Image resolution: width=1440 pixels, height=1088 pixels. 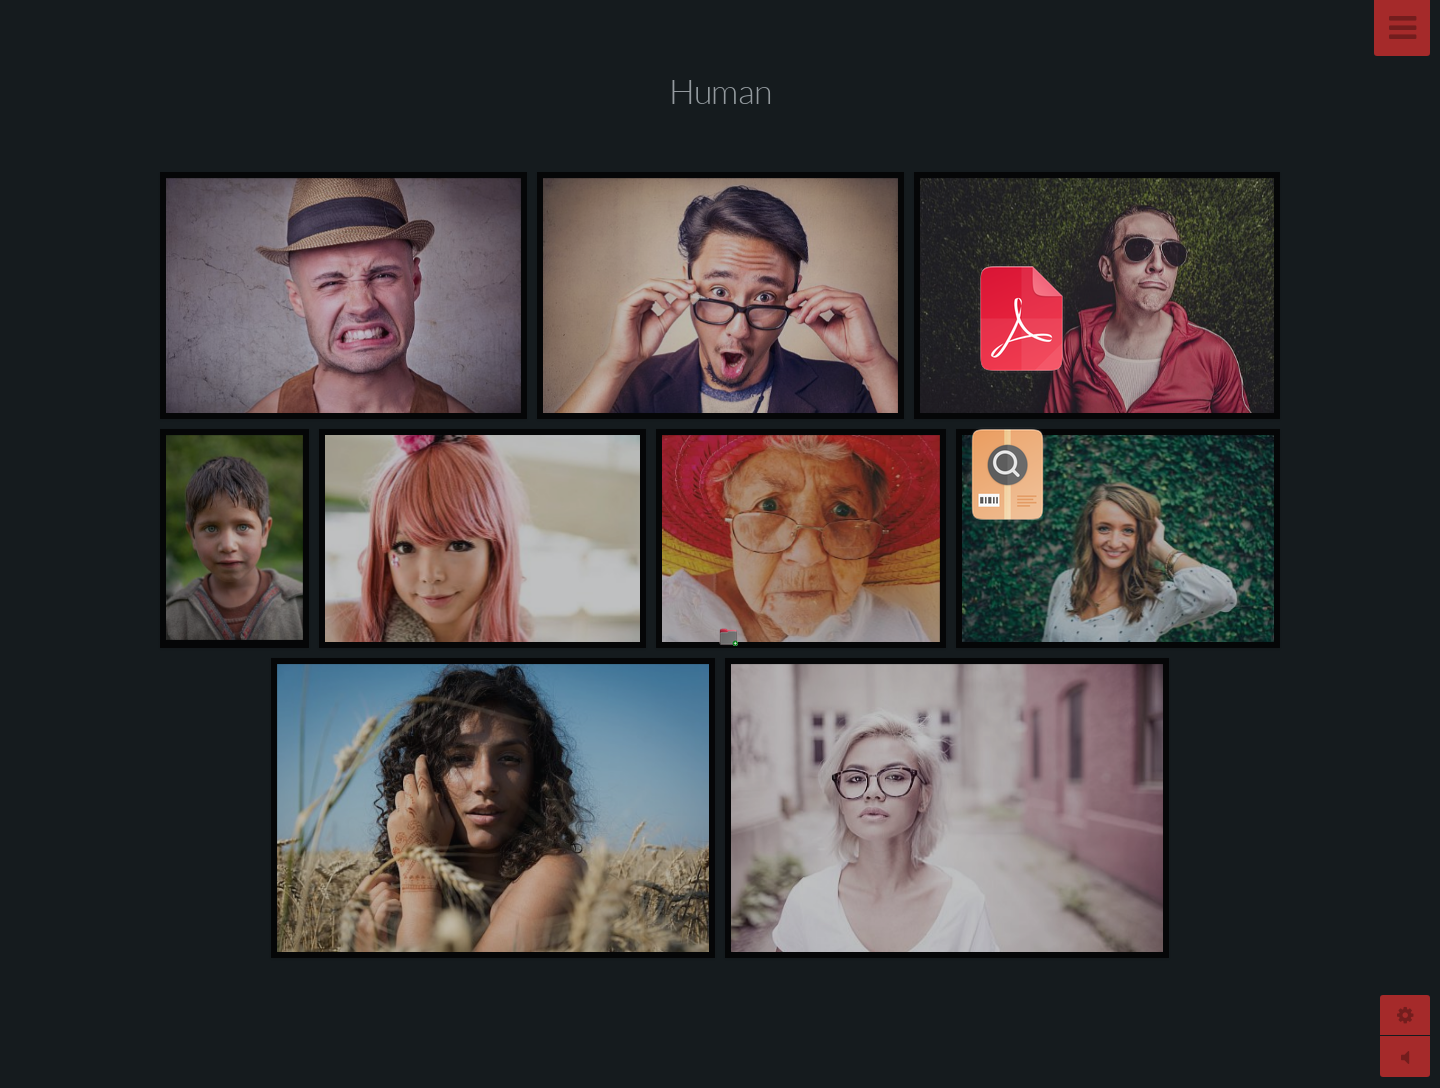 I want to click on create a new folder, so click(x=728, y=636).